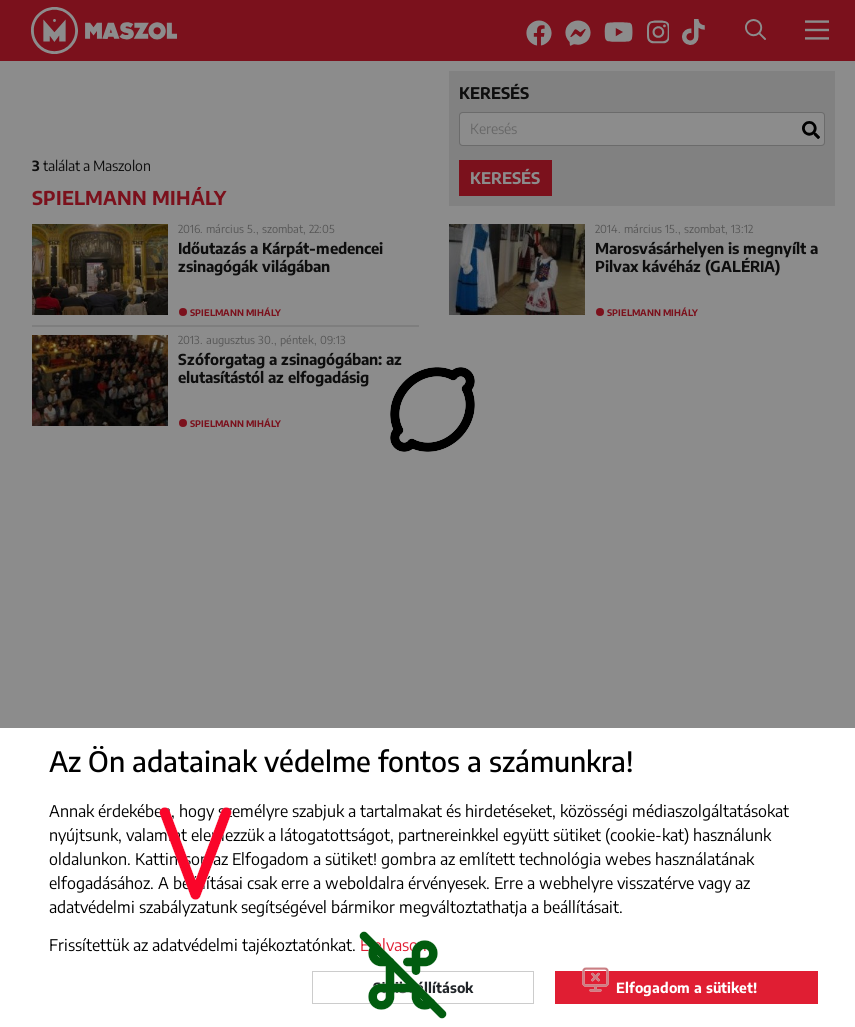  Describe the element at coordinates (595, 979) in the screenshot. I see `disconnect or disable display` at that location.